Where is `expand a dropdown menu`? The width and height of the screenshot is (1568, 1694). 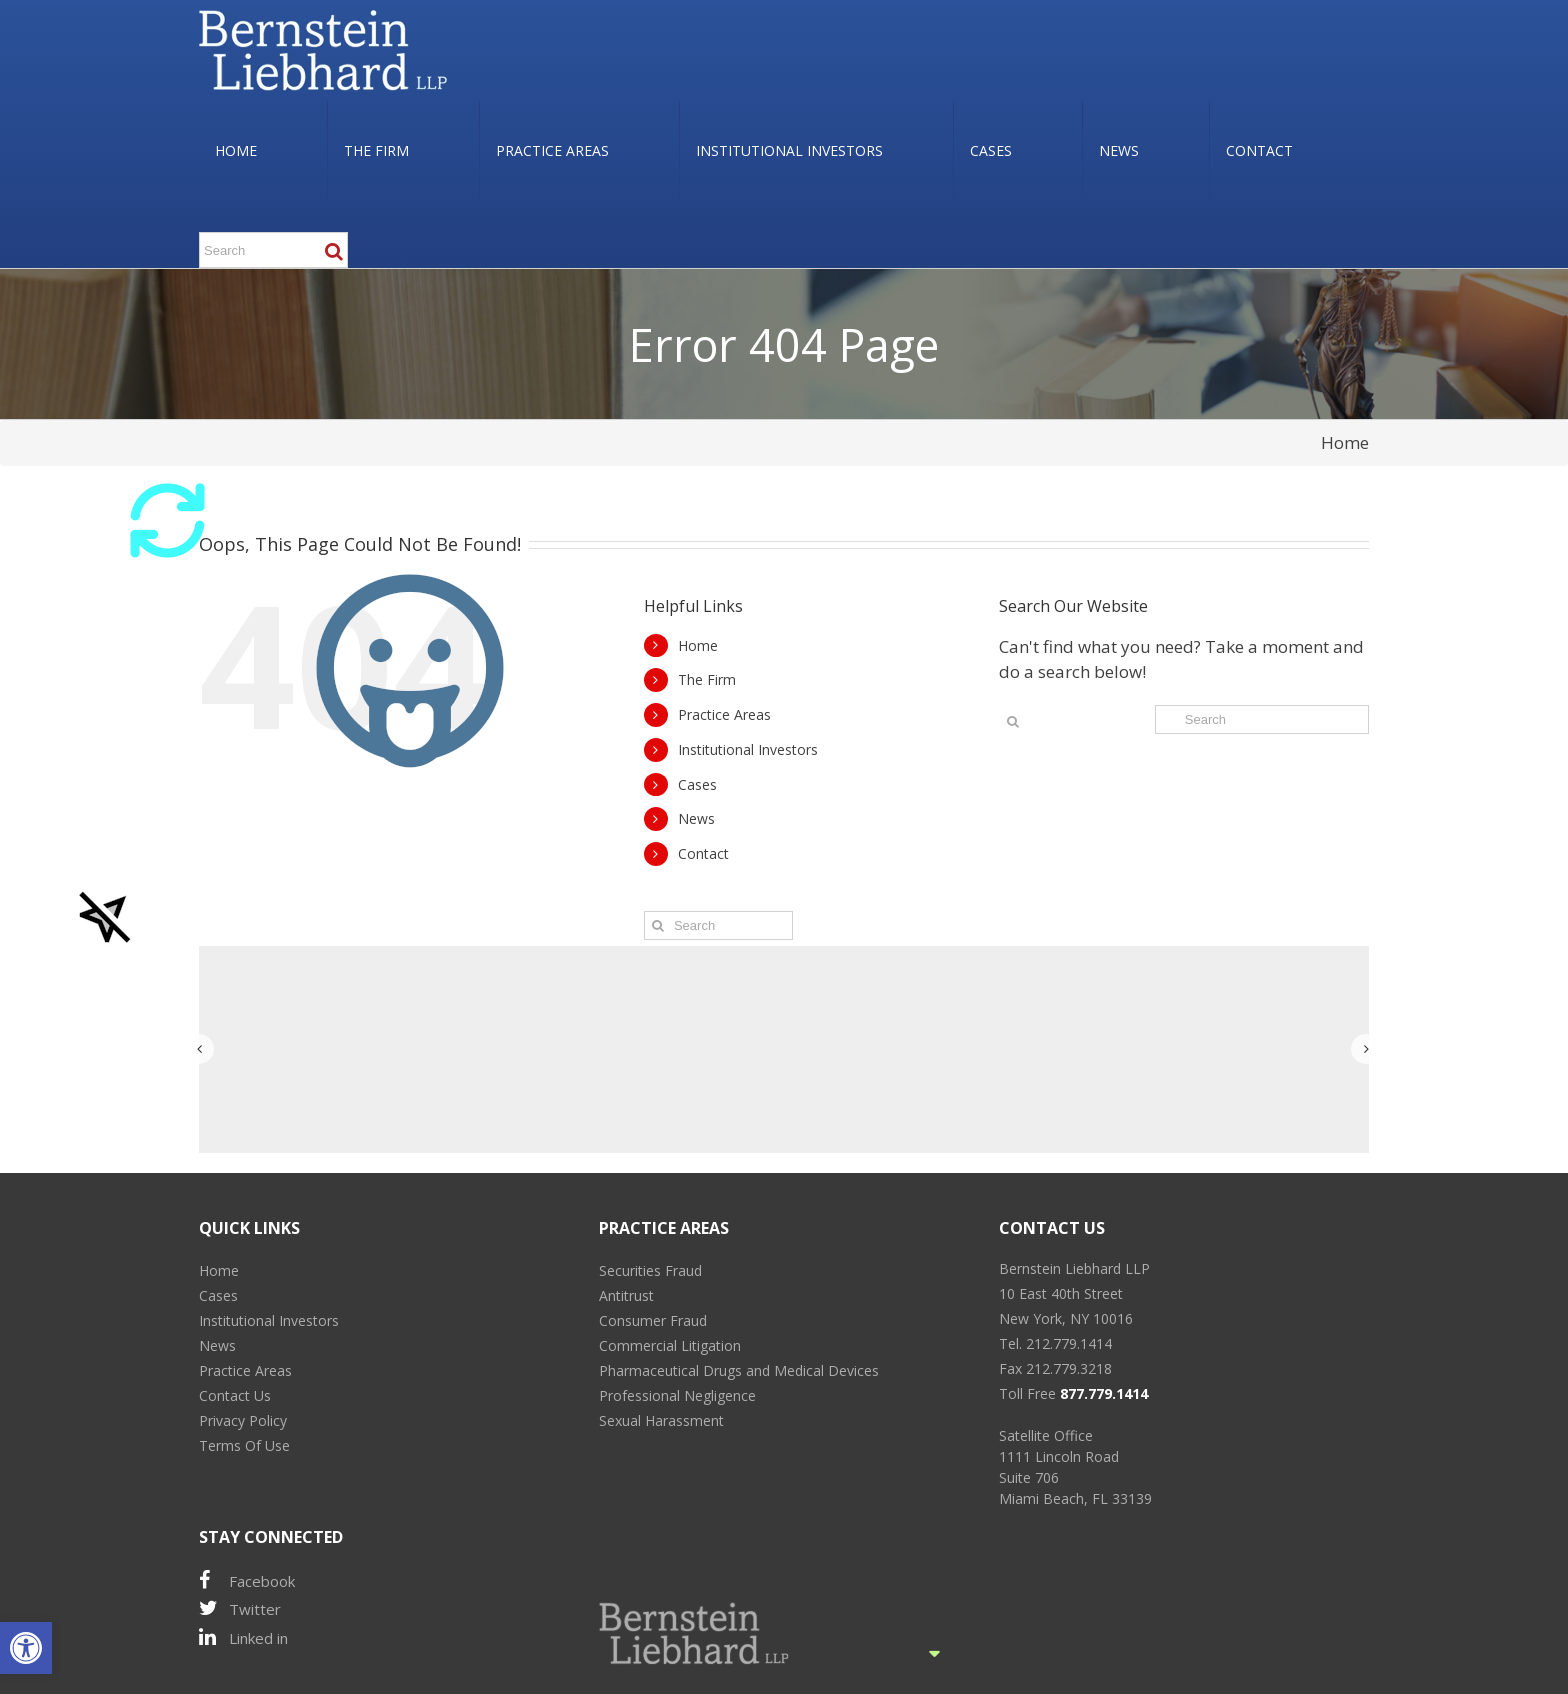
expand a dropdown menu is located at coordinates (934, 1653).